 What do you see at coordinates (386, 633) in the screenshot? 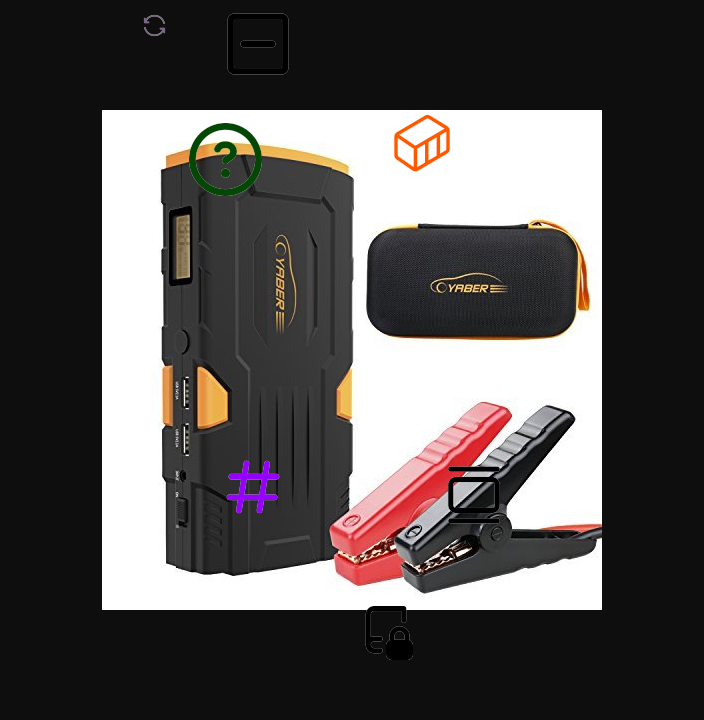
I see `indicates a private or locked repository` at bounding box center [386, 633].